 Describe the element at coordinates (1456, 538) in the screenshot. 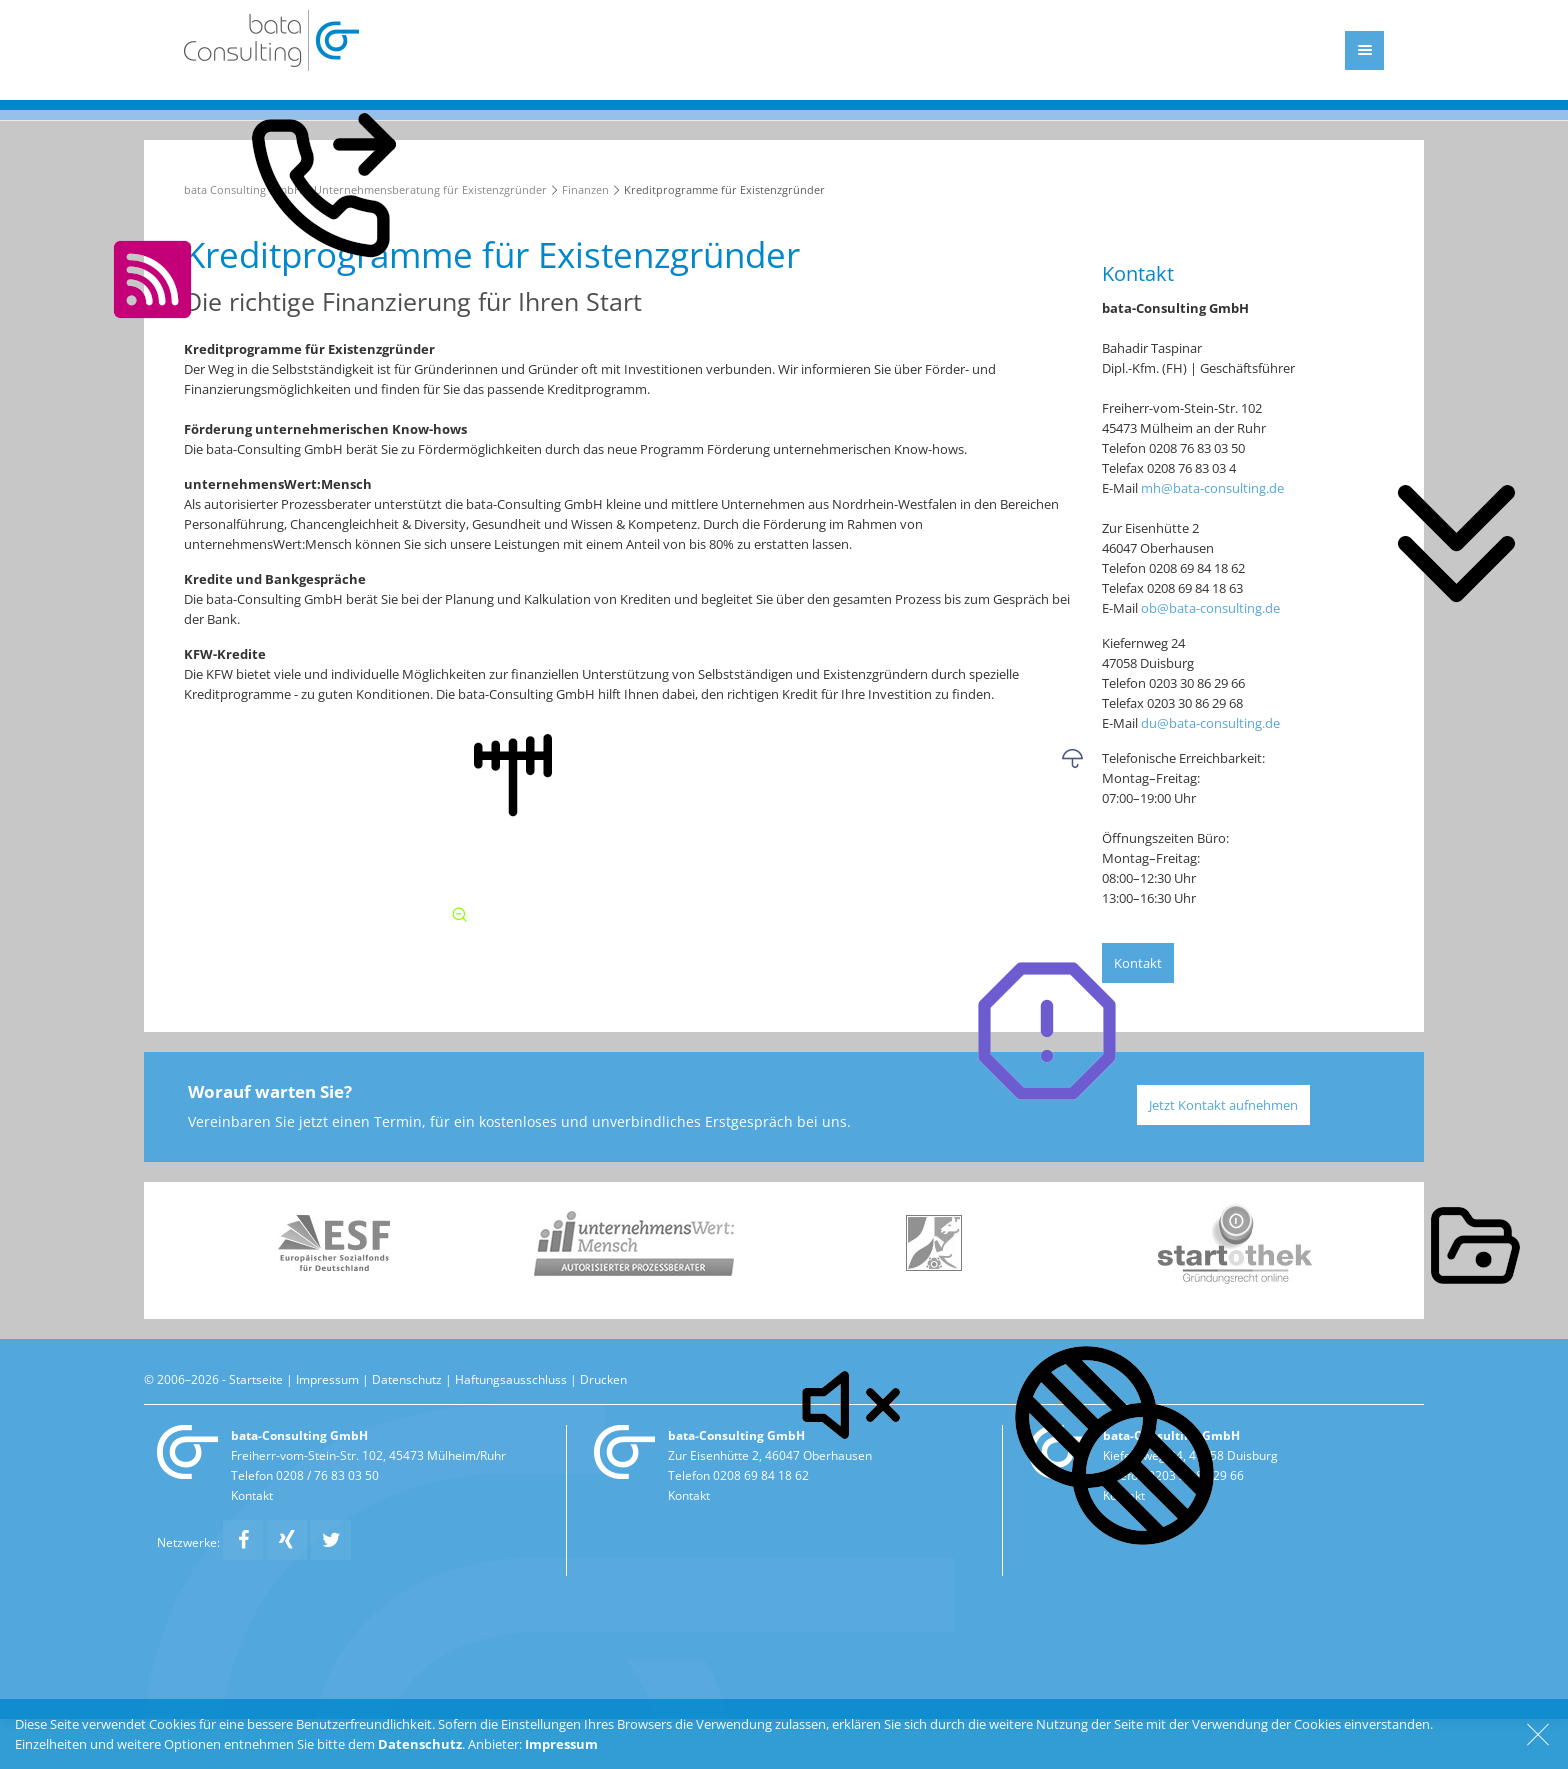

I see `expand content or show more items below` at that location.